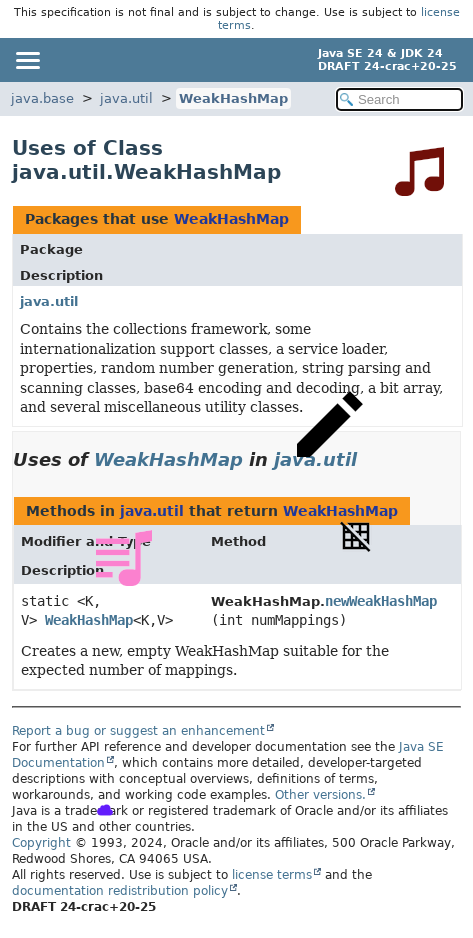 Image resolution: width=473 pixels, height=938 pixels. I want to click on view your music playlist, so click(124, 558).